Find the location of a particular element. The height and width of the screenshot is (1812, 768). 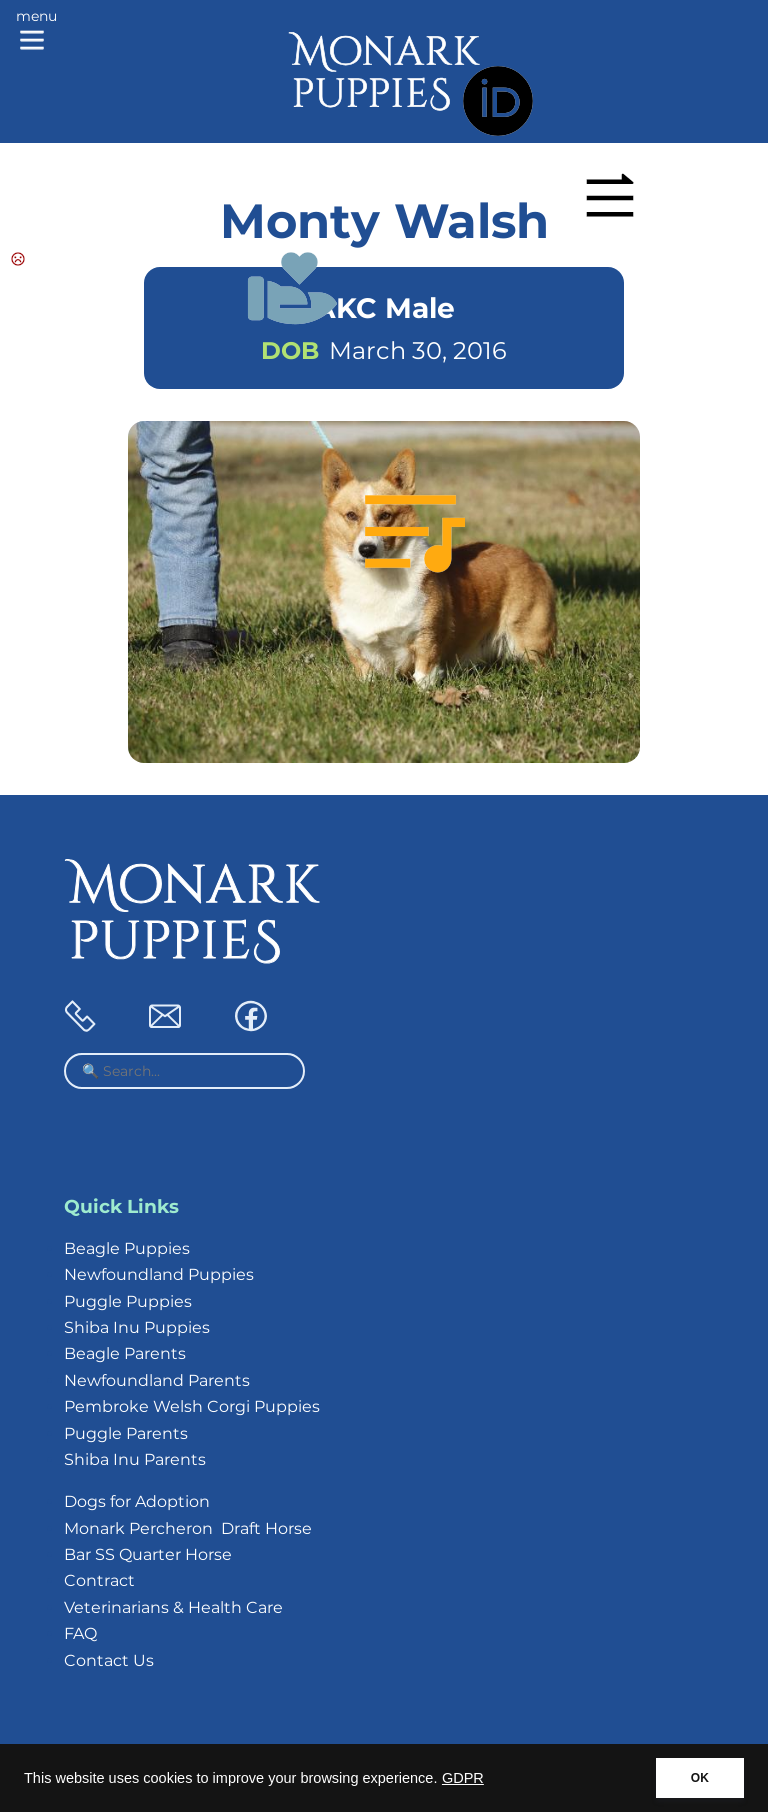

view your playlist is located at coordinates (410, 531).